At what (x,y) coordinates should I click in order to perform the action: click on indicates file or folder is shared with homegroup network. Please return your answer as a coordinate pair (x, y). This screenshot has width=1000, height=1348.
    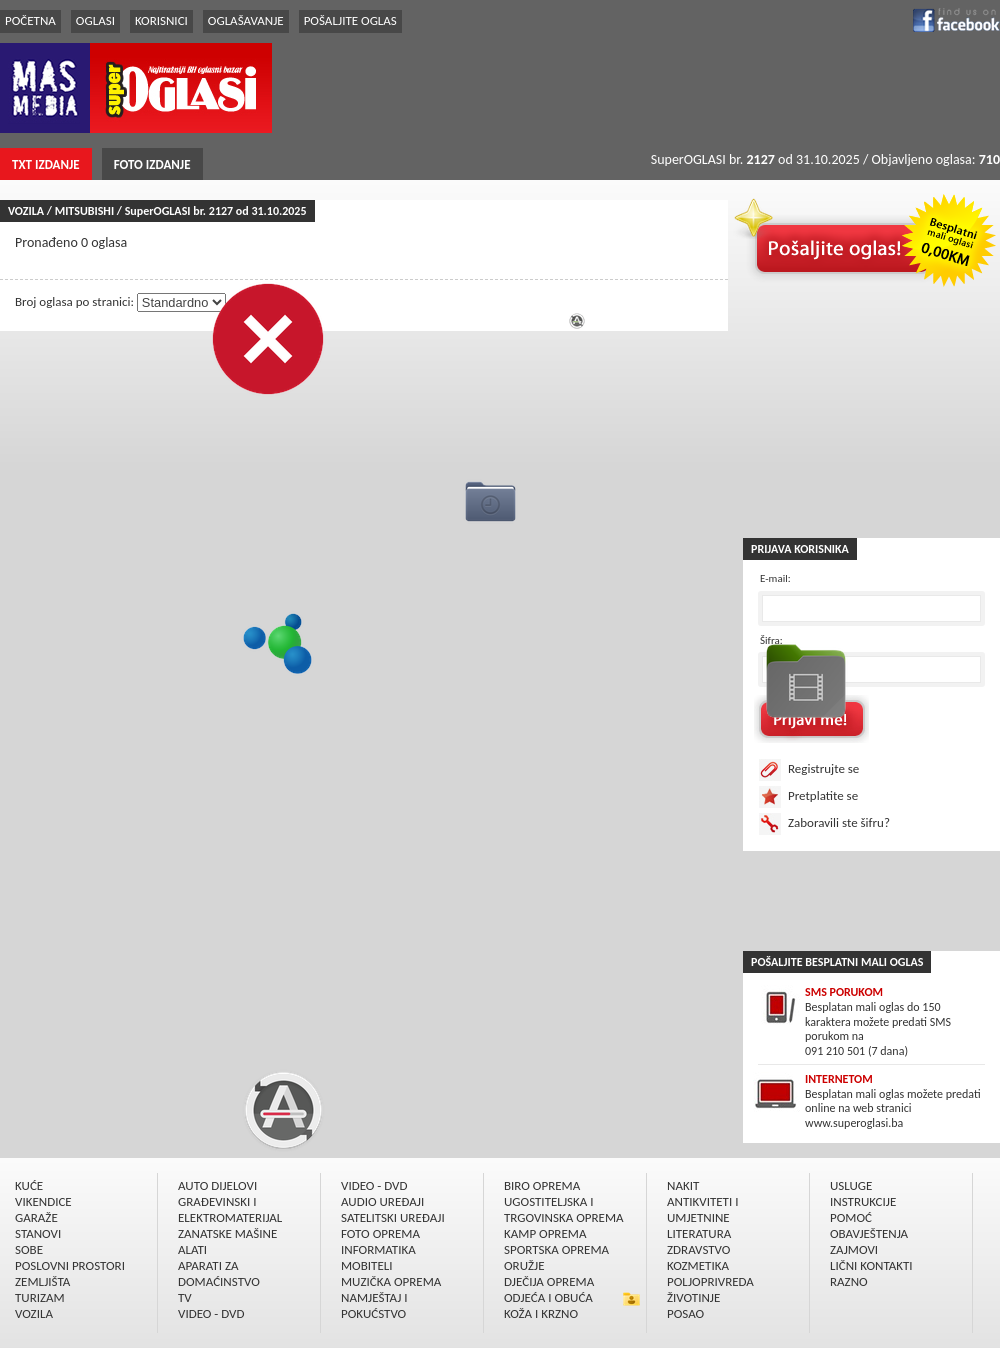
    Looking at the image, I should click on (277, 644).